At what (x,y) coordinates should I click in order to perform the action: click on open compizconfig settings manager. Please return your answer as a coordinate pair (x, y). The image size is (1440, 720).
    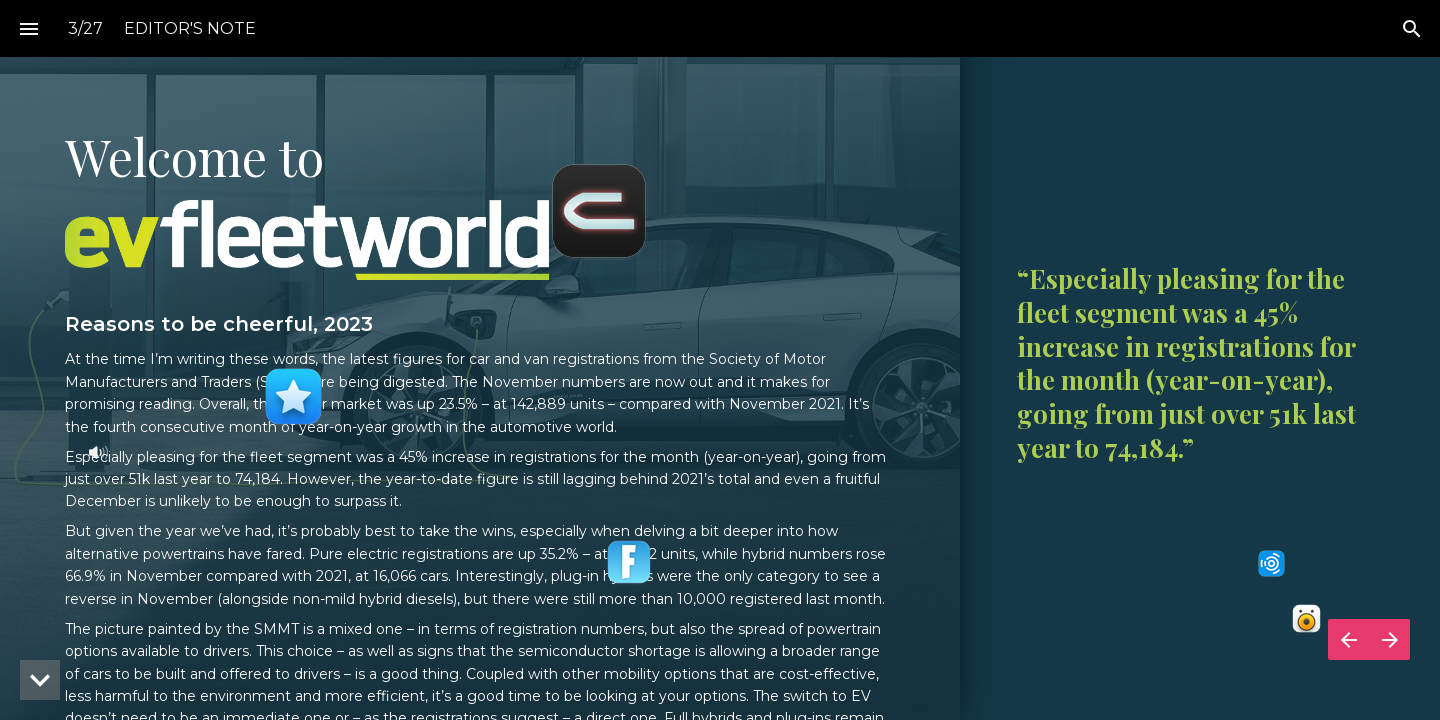
    Looking at the image, I should click on (293, 396).